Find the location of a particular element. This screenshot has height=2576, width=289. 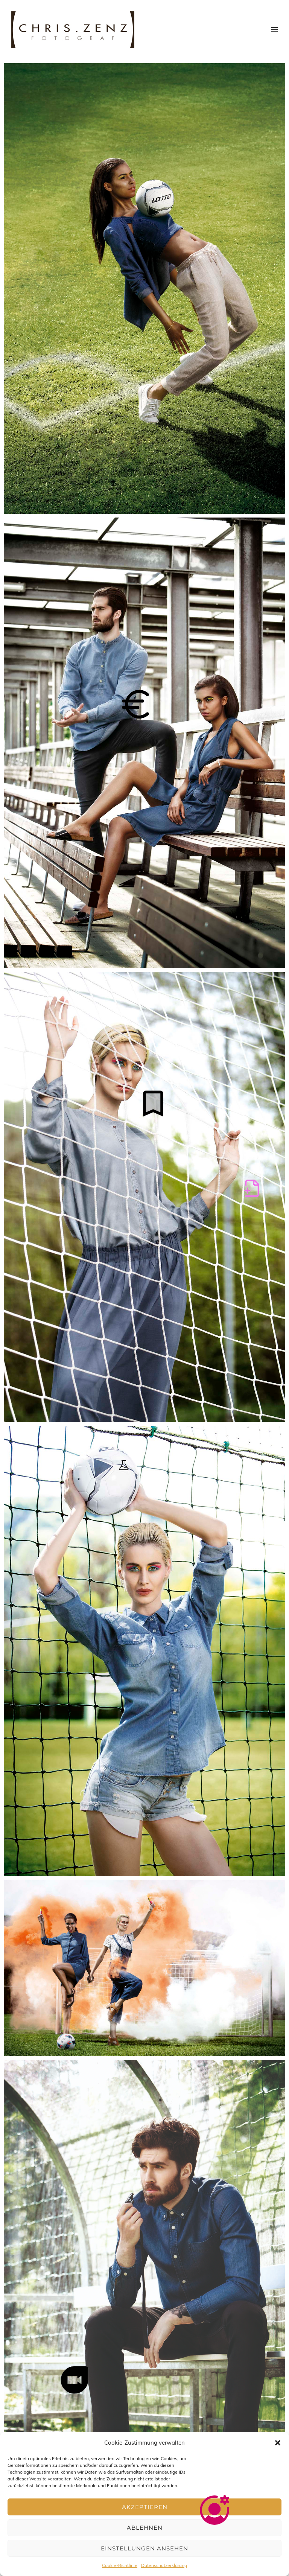

save this item for later is located at coordinates (153, 1104).